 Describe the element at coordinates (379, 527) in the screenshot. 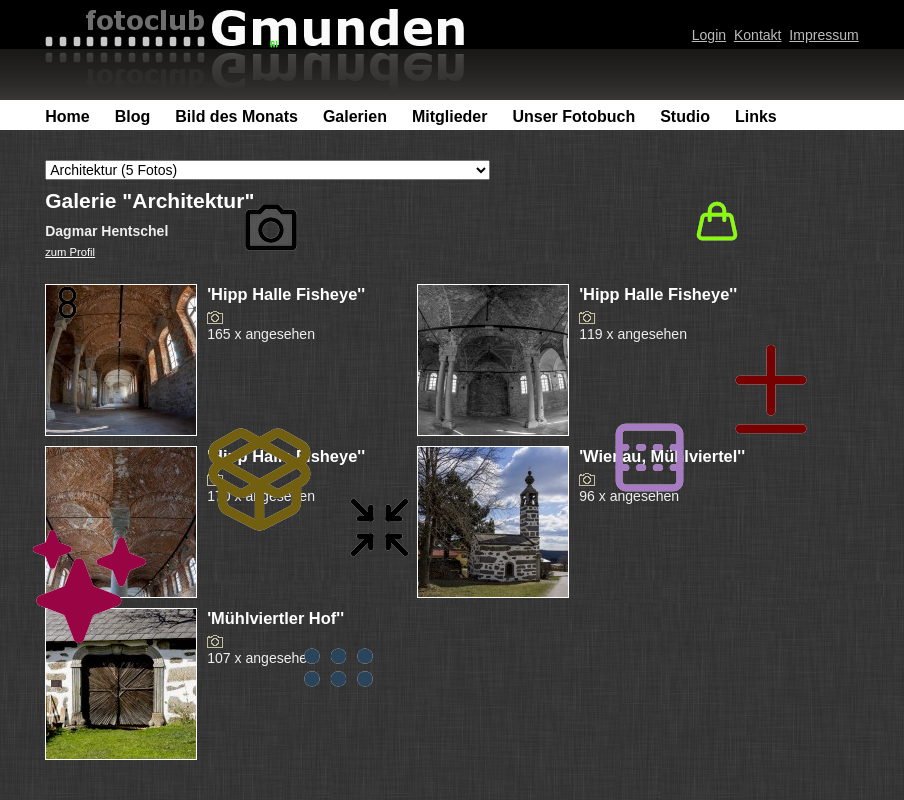

I see `minimize or collapse a window` at that location.